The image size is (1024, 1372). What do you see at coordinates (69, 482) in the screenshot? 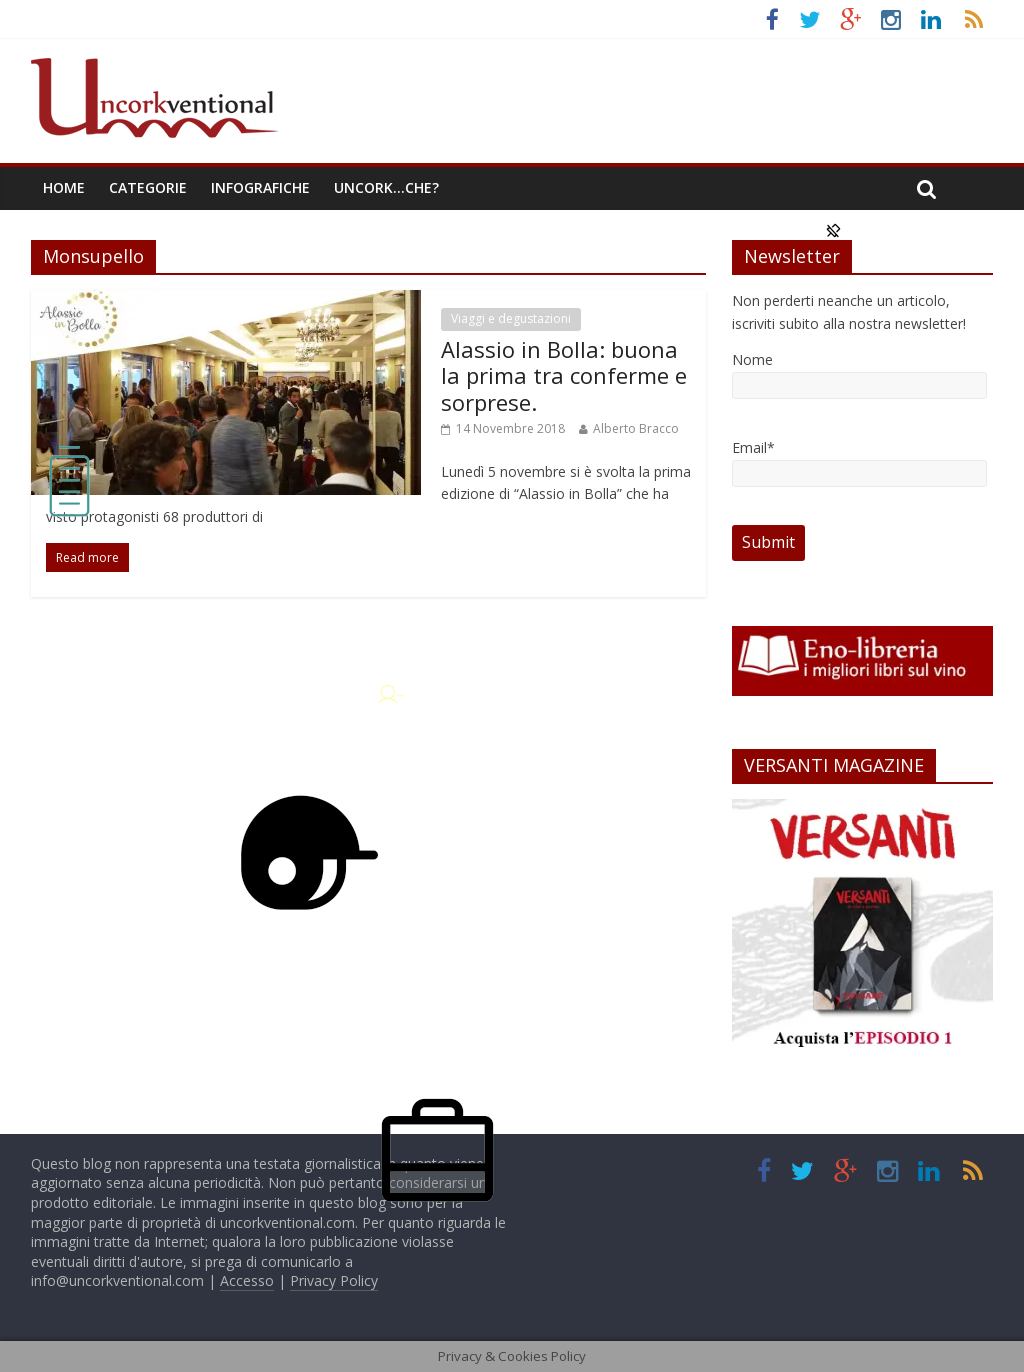
I see `indicates full battery charge` at bounding box center [69, 482].